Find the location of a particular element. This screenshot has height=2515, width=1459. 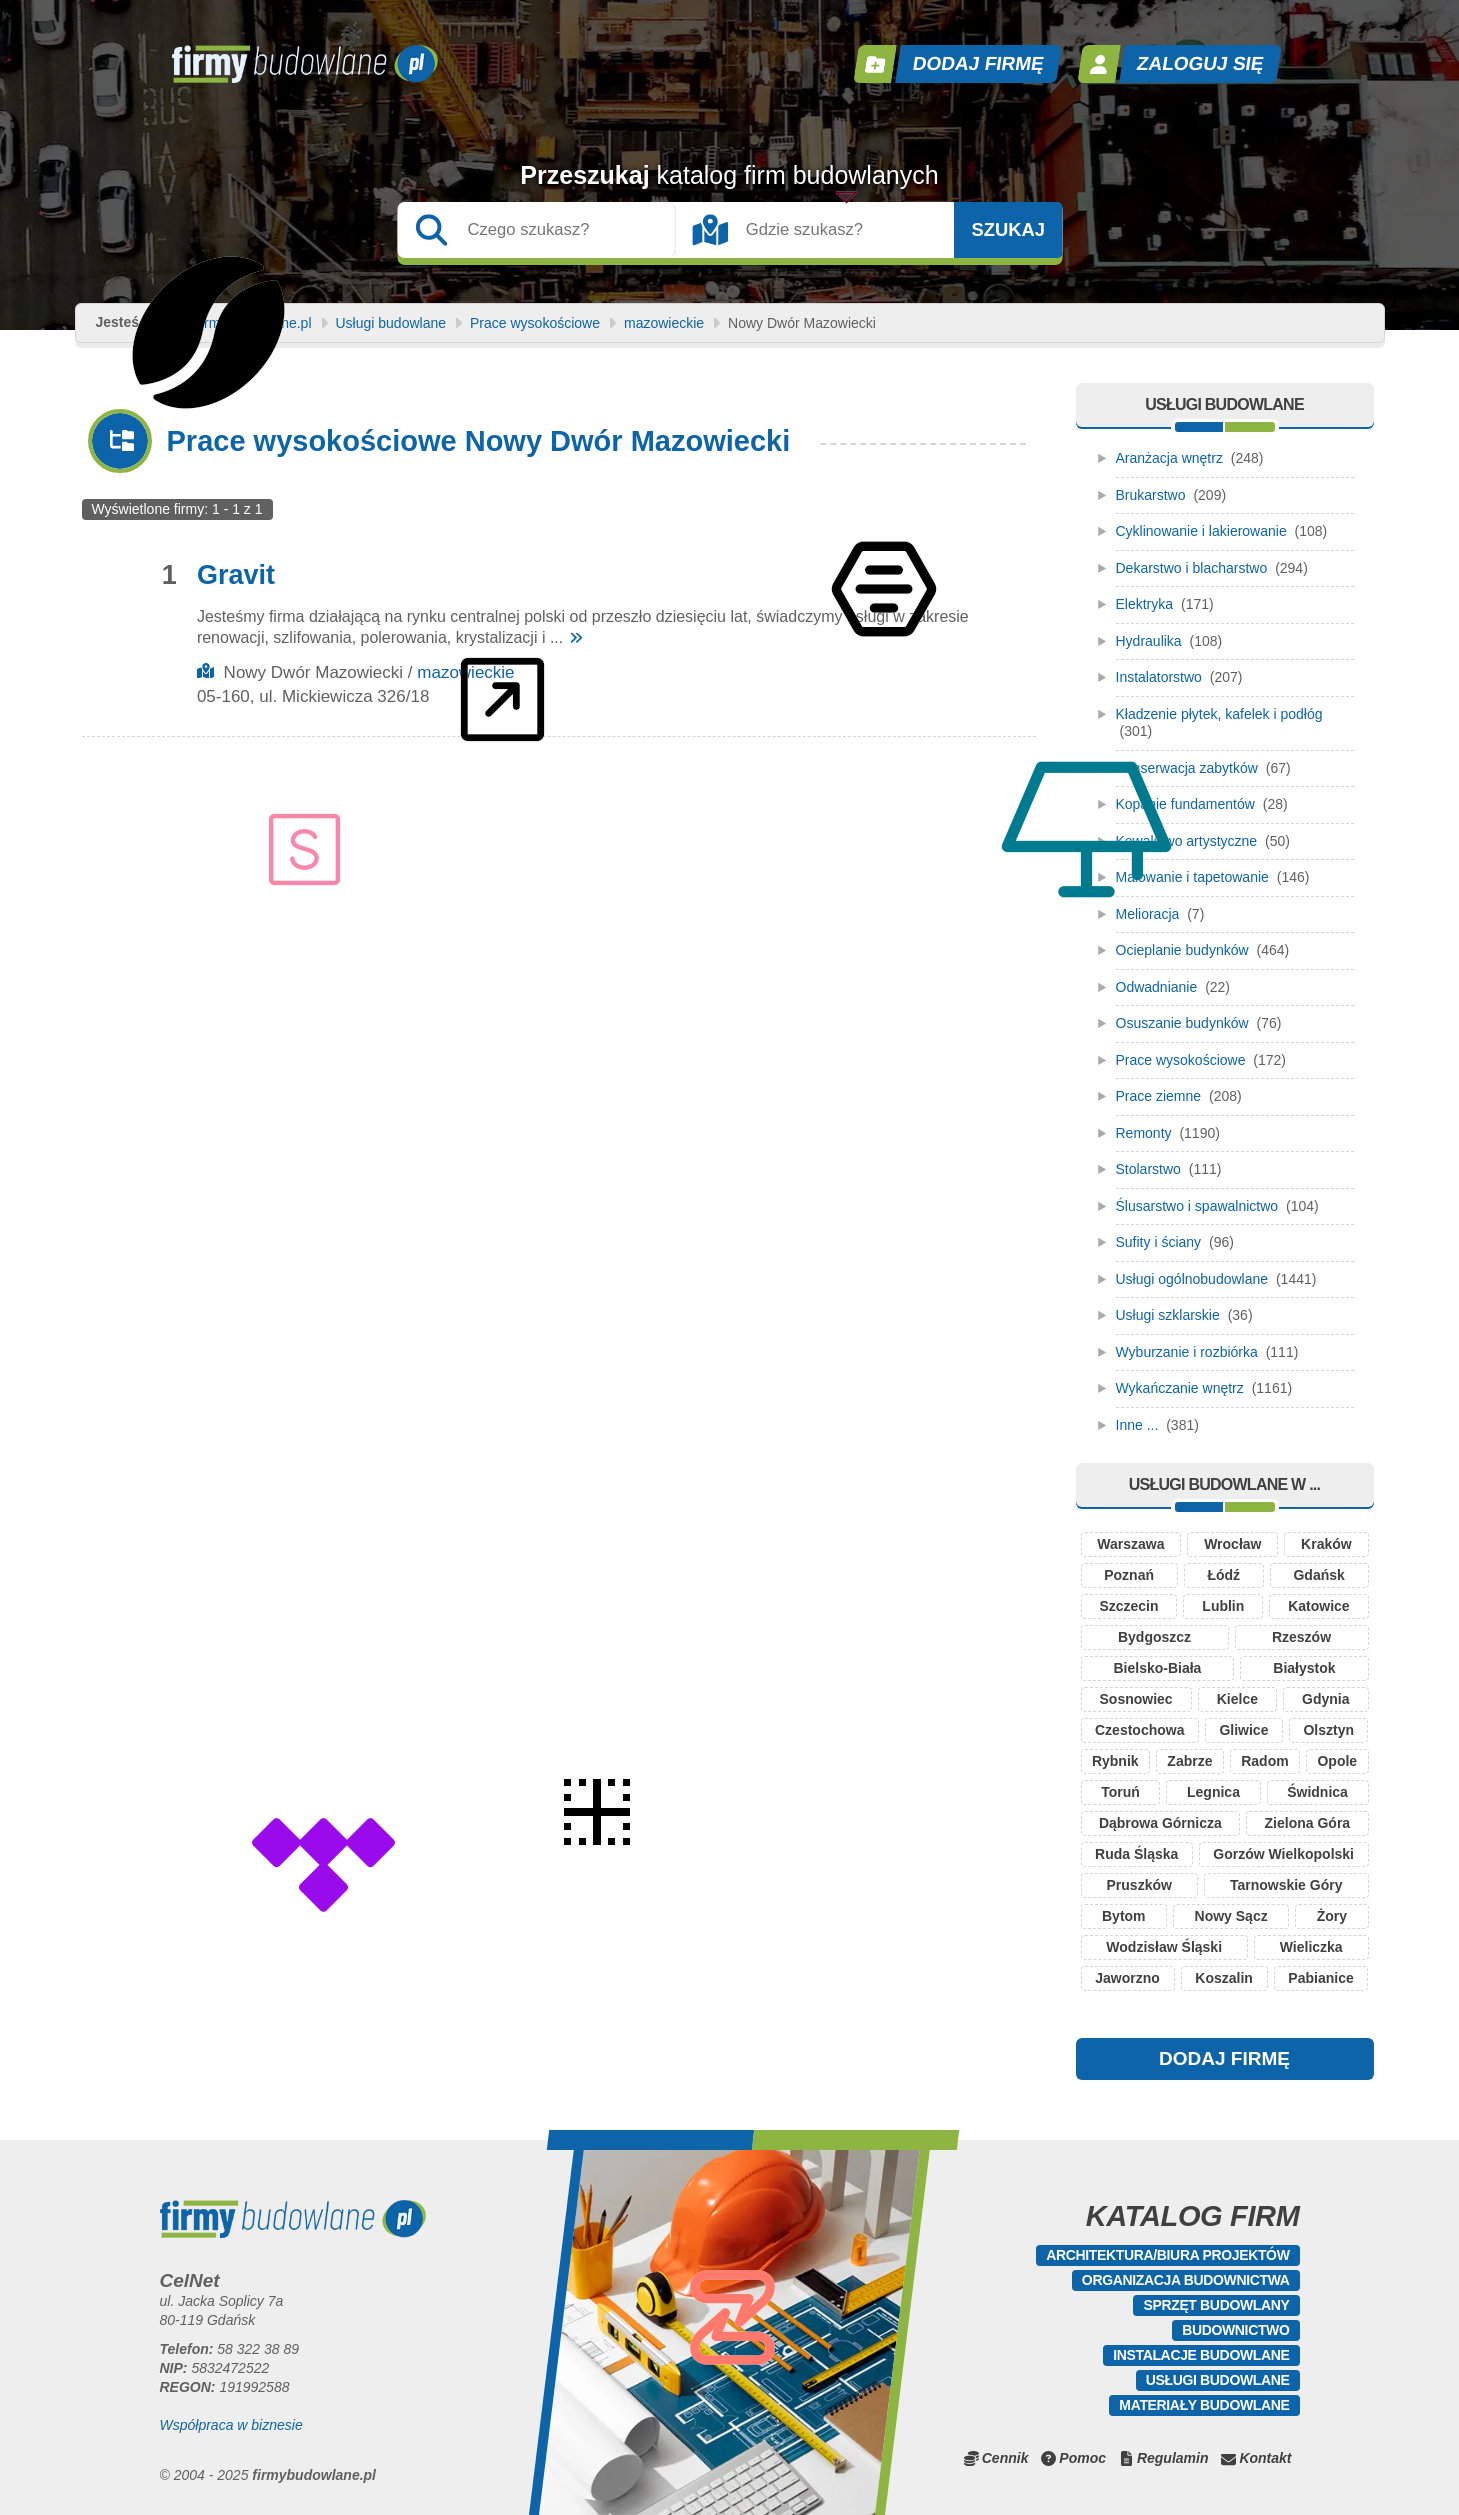

link to stripe payment services is located at coordinates (304, 849).